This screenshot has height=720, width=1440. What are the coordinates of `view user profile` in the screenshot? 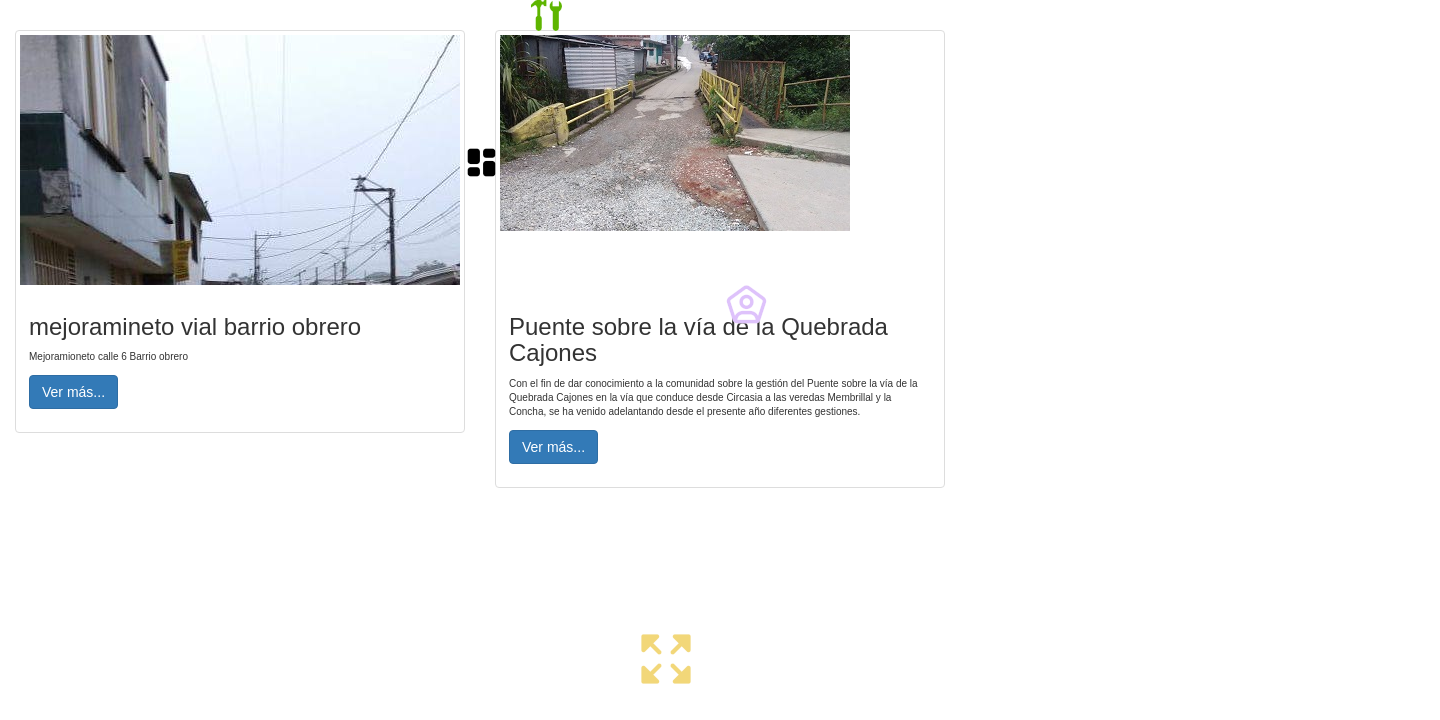 It's located at (746, 305).